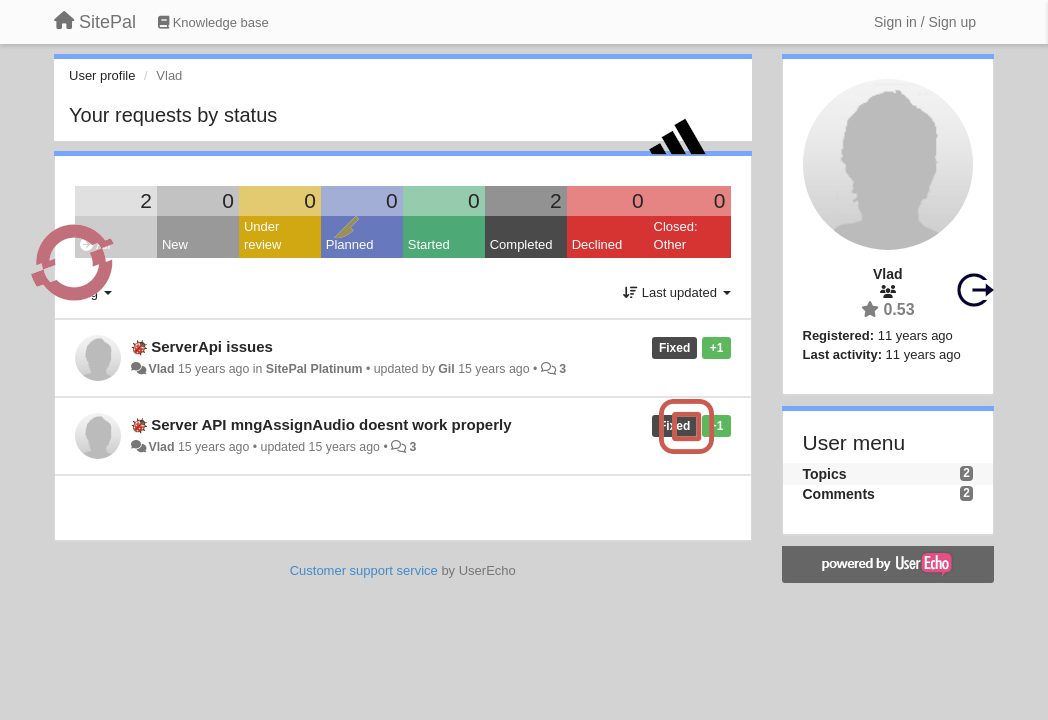  I want to click on log out of your account, so click(974, 290).